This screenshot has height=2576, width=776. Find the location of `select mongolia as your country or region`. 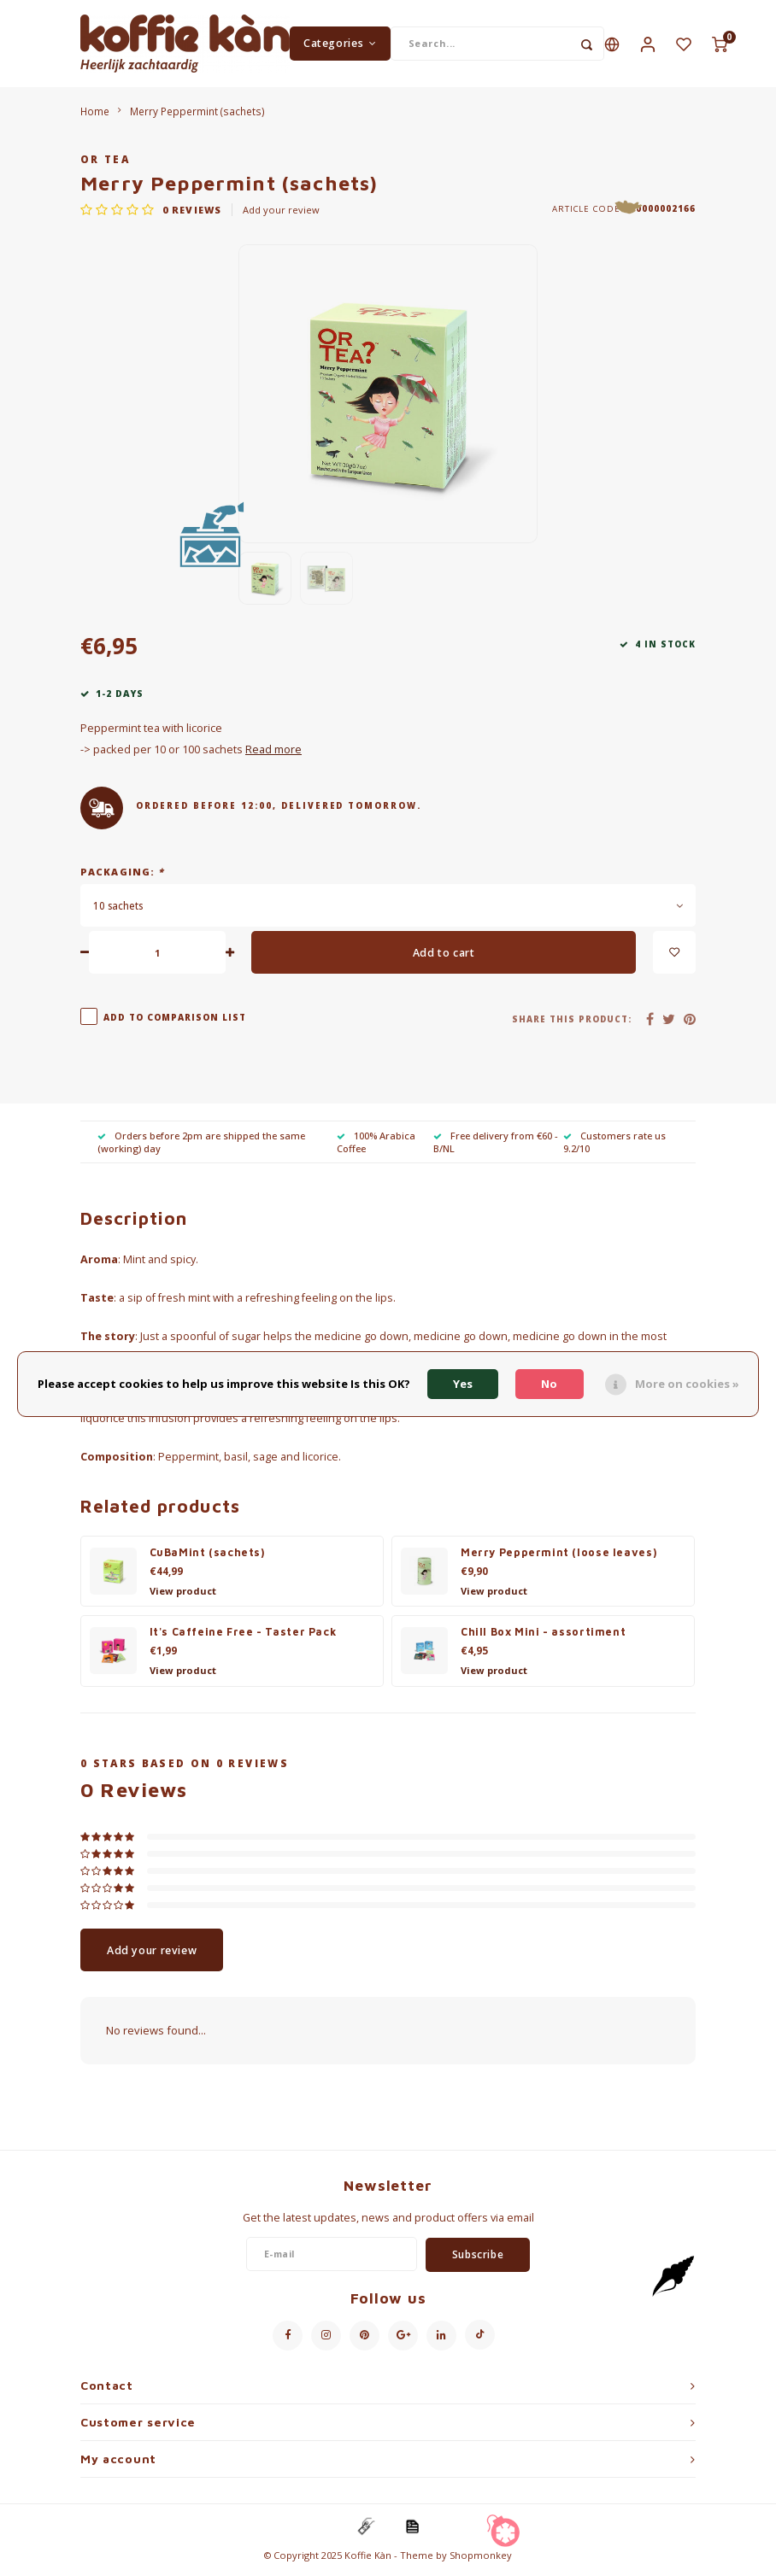

select mongolia as your country or region is located at coordinates (628, 207).